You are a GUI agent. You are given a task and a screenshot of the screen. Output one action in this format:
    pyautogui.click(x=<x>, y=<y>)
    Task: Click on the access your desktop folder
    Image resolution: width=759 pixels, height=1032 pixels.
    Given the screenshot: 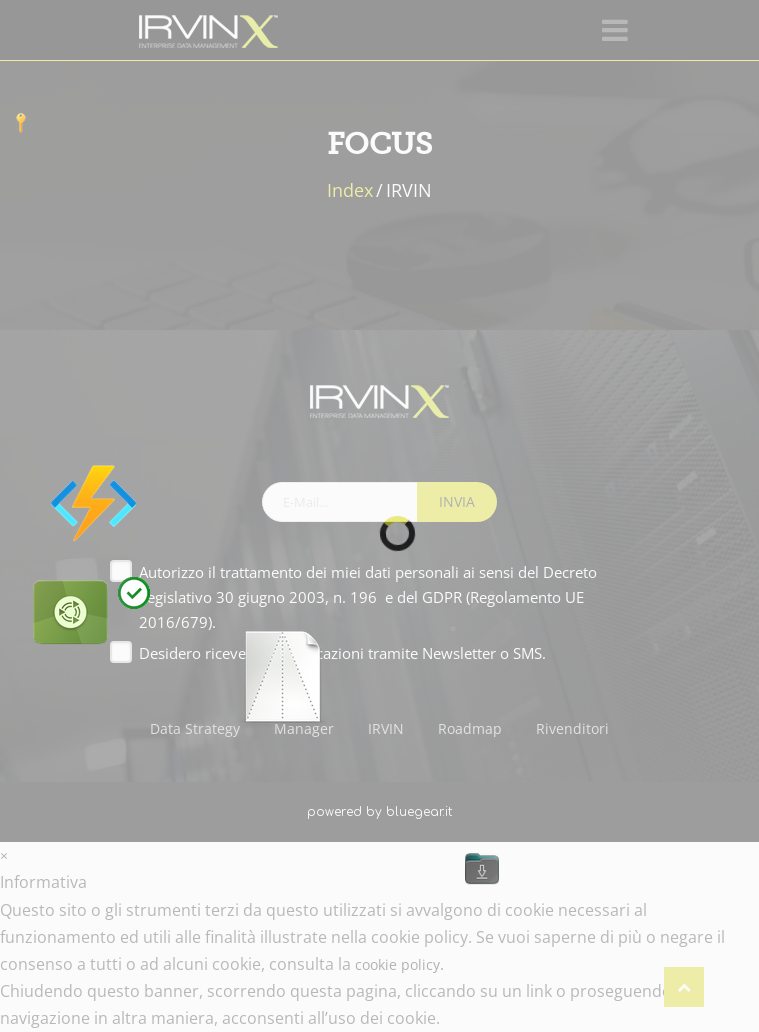 What is the action you would take?
    pyautogui.click(x=70, y=609)
    